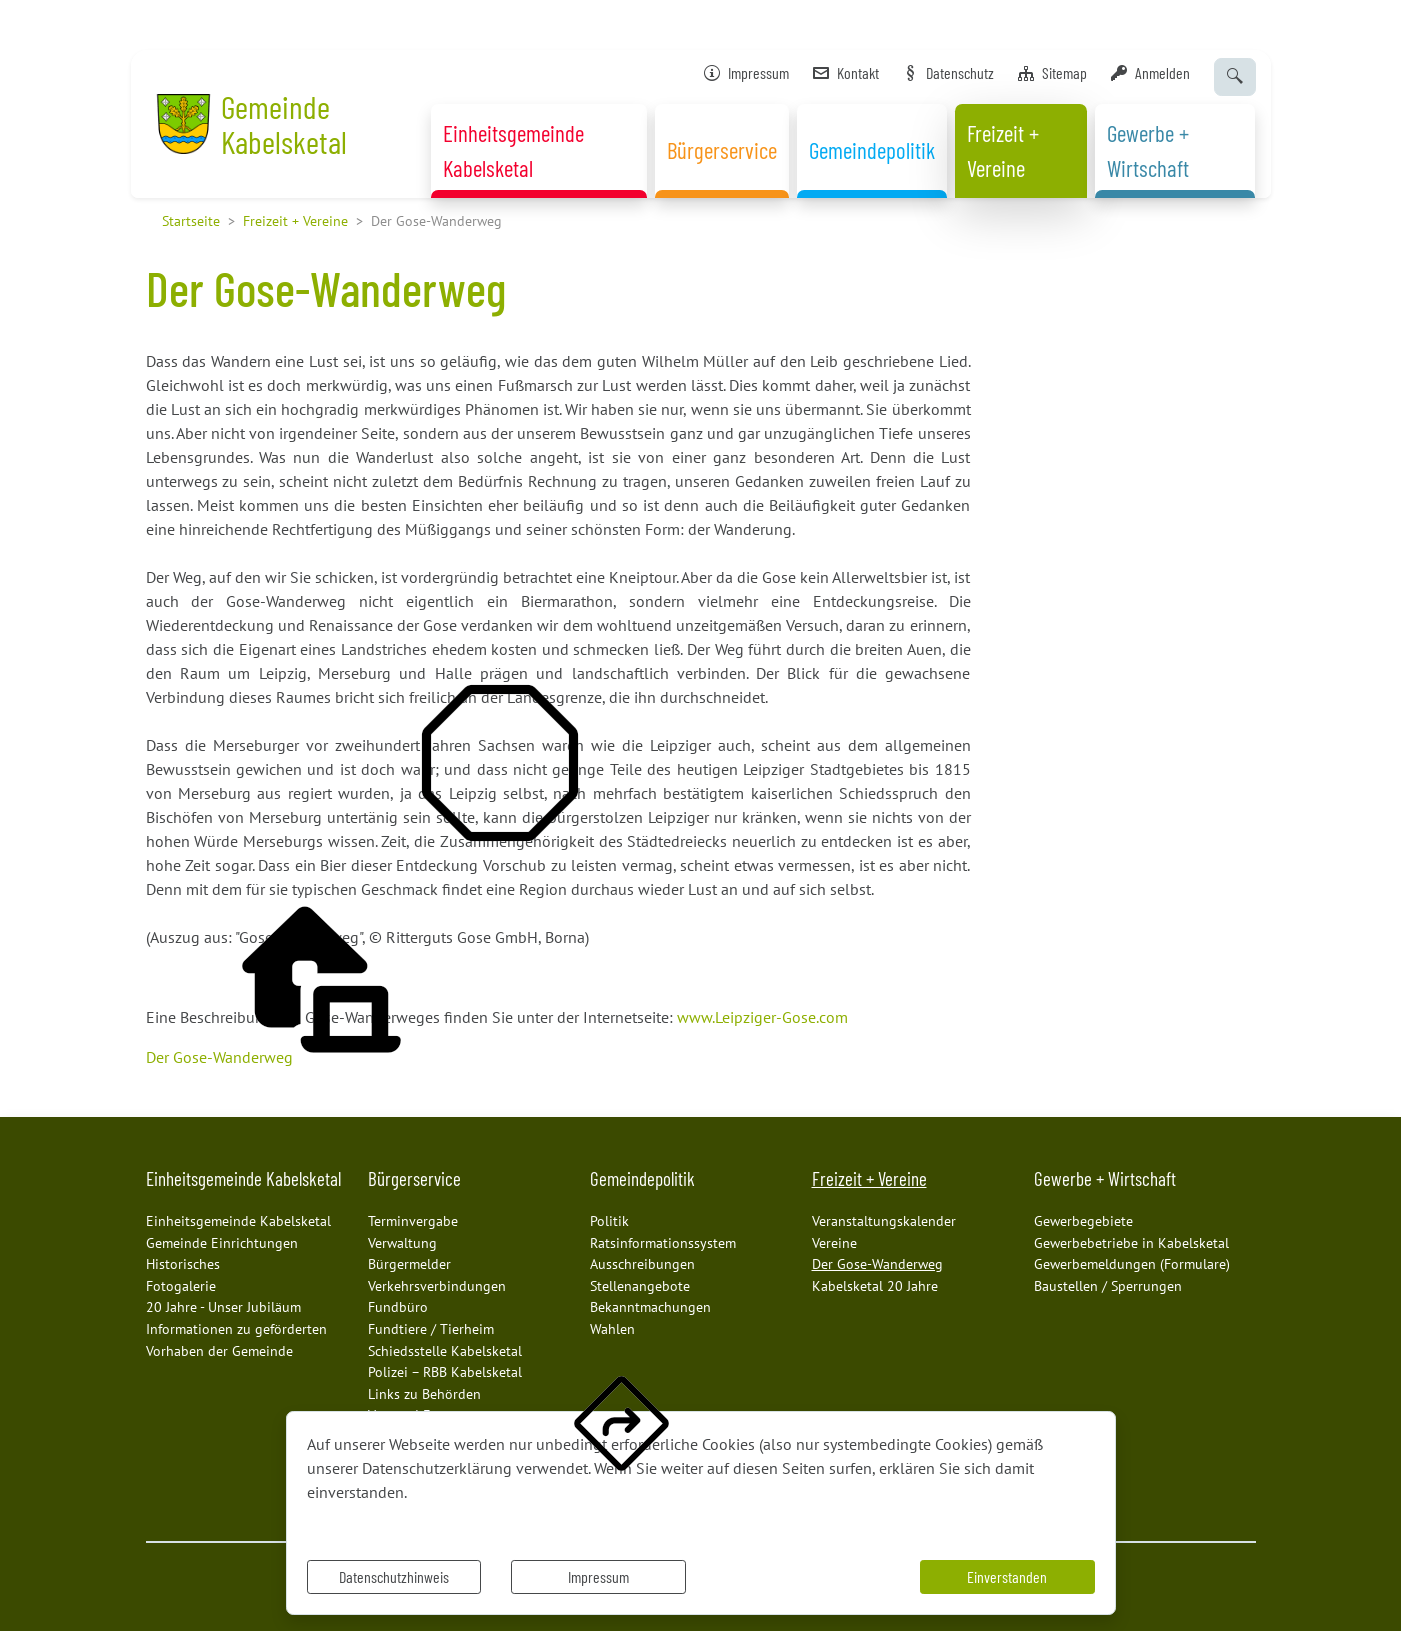 The width and height of the screenshot is (1401, 1631). I want to click on indicates a turn or direction change ahead, so click(621, 1423).